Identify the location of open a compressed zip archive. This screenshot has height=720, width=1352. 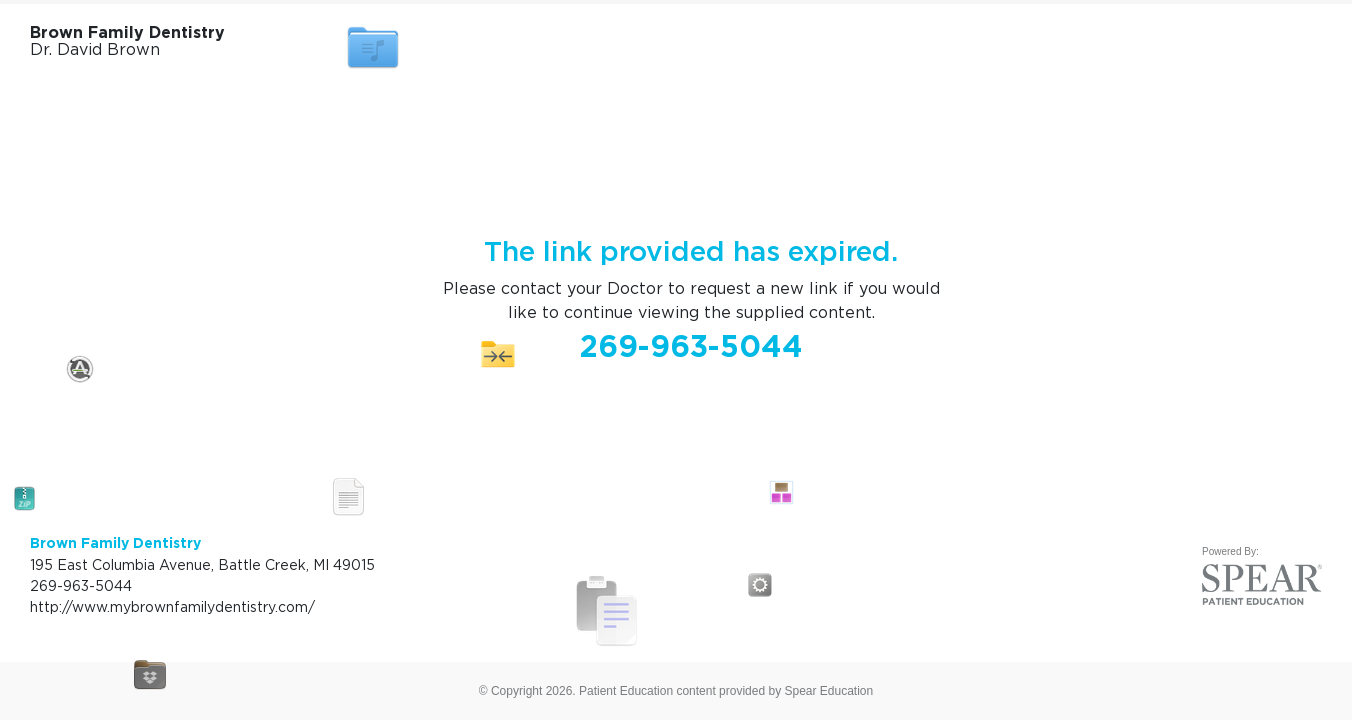
(24, 498).